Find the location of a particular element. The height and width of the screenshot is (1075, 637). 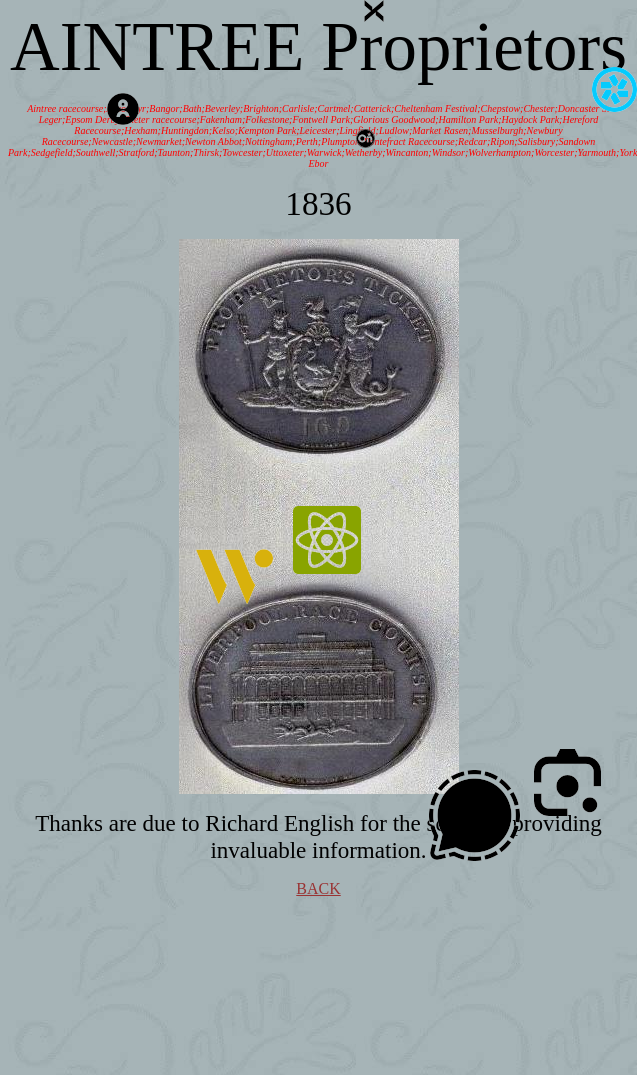

visit protondb website for linux gaming compatibility is located at coordinates (327, 540).